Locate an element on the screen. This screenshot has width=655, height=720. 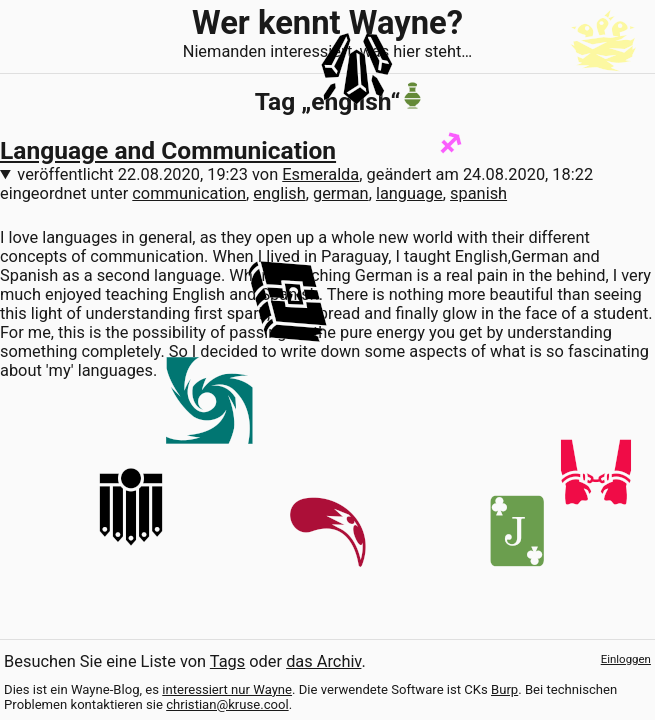
view your nest or home feed is located at coordinates (602, 39).